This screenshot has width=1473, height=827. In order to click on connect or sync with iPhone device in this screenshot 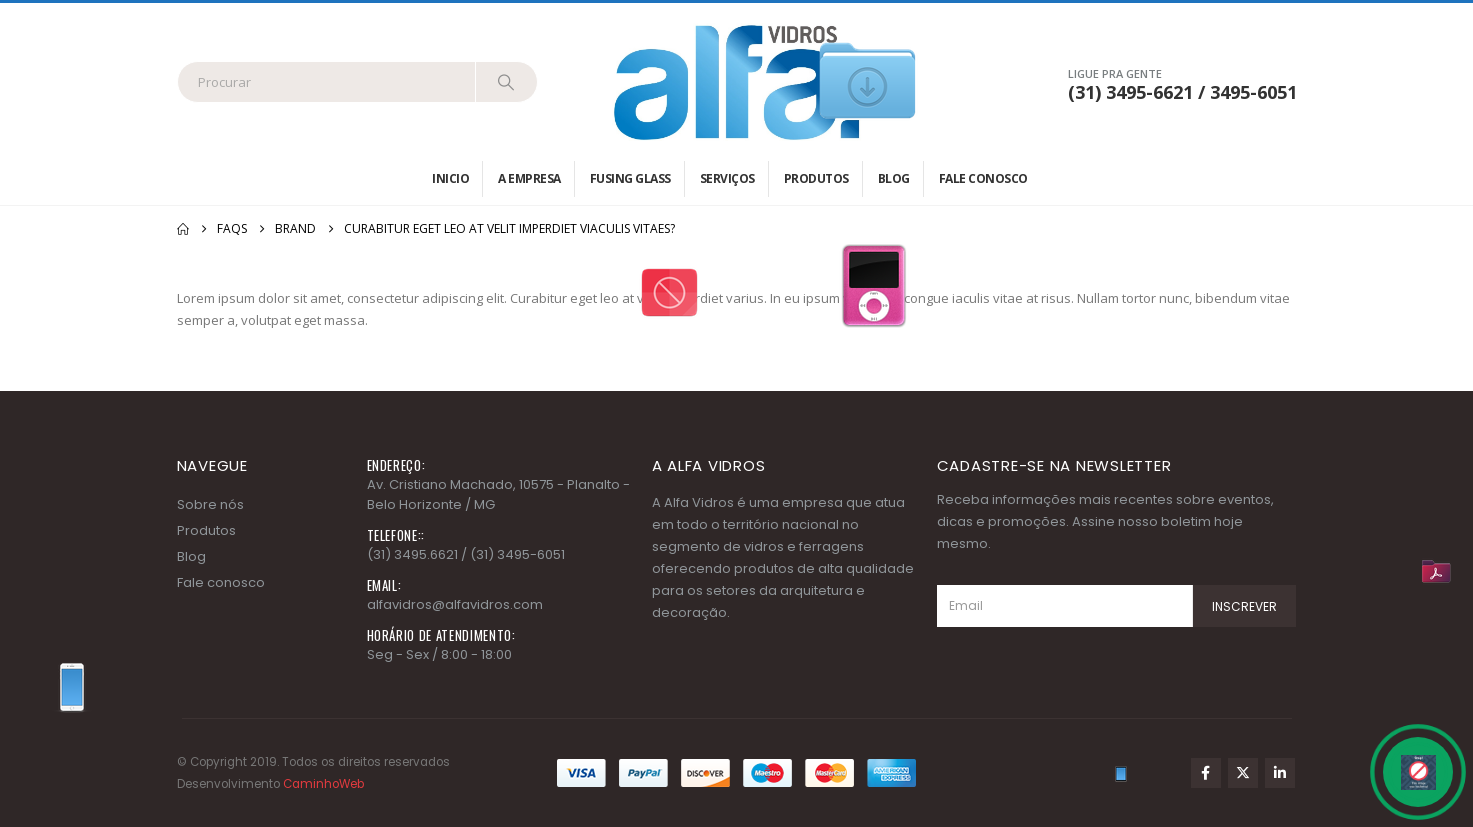, I will do `click(72, 688)`.